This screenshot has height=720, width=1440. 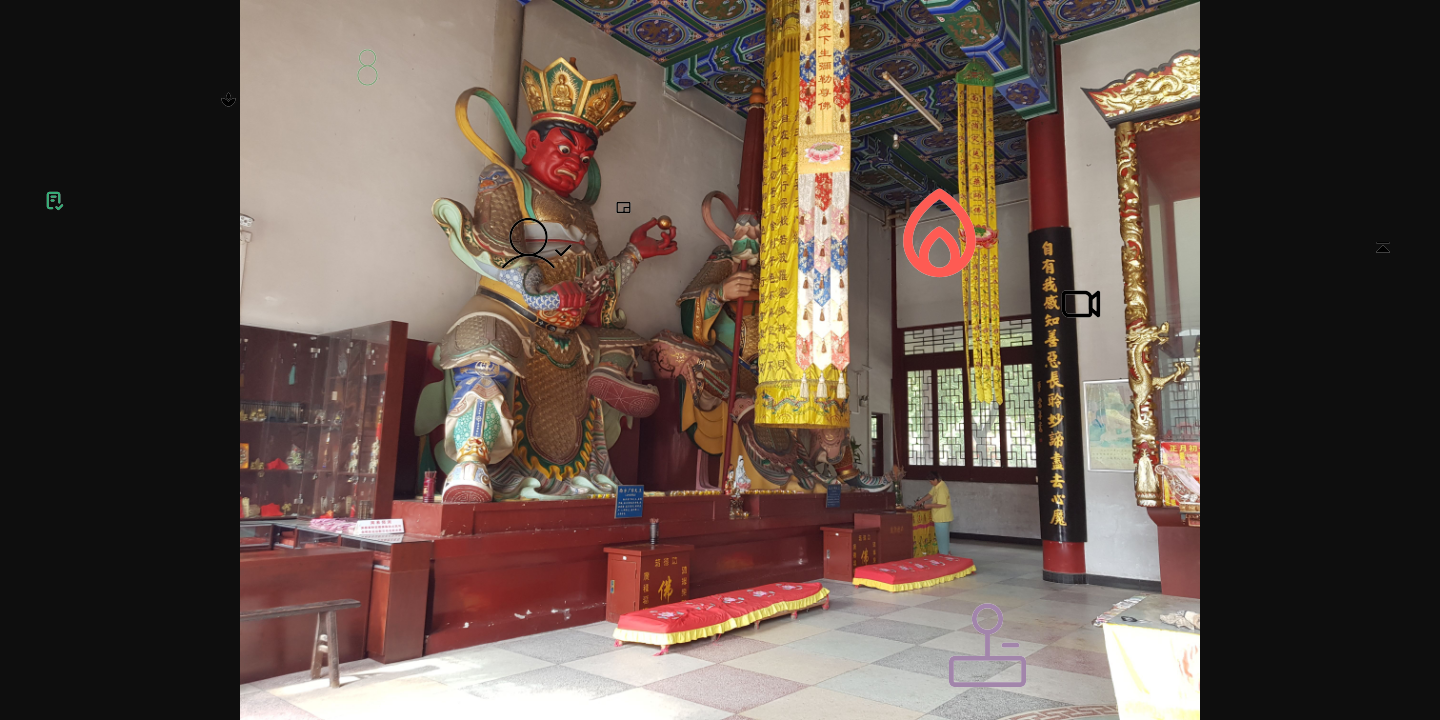 I want to click on view trending or hot content, so click(x=939, y=234).